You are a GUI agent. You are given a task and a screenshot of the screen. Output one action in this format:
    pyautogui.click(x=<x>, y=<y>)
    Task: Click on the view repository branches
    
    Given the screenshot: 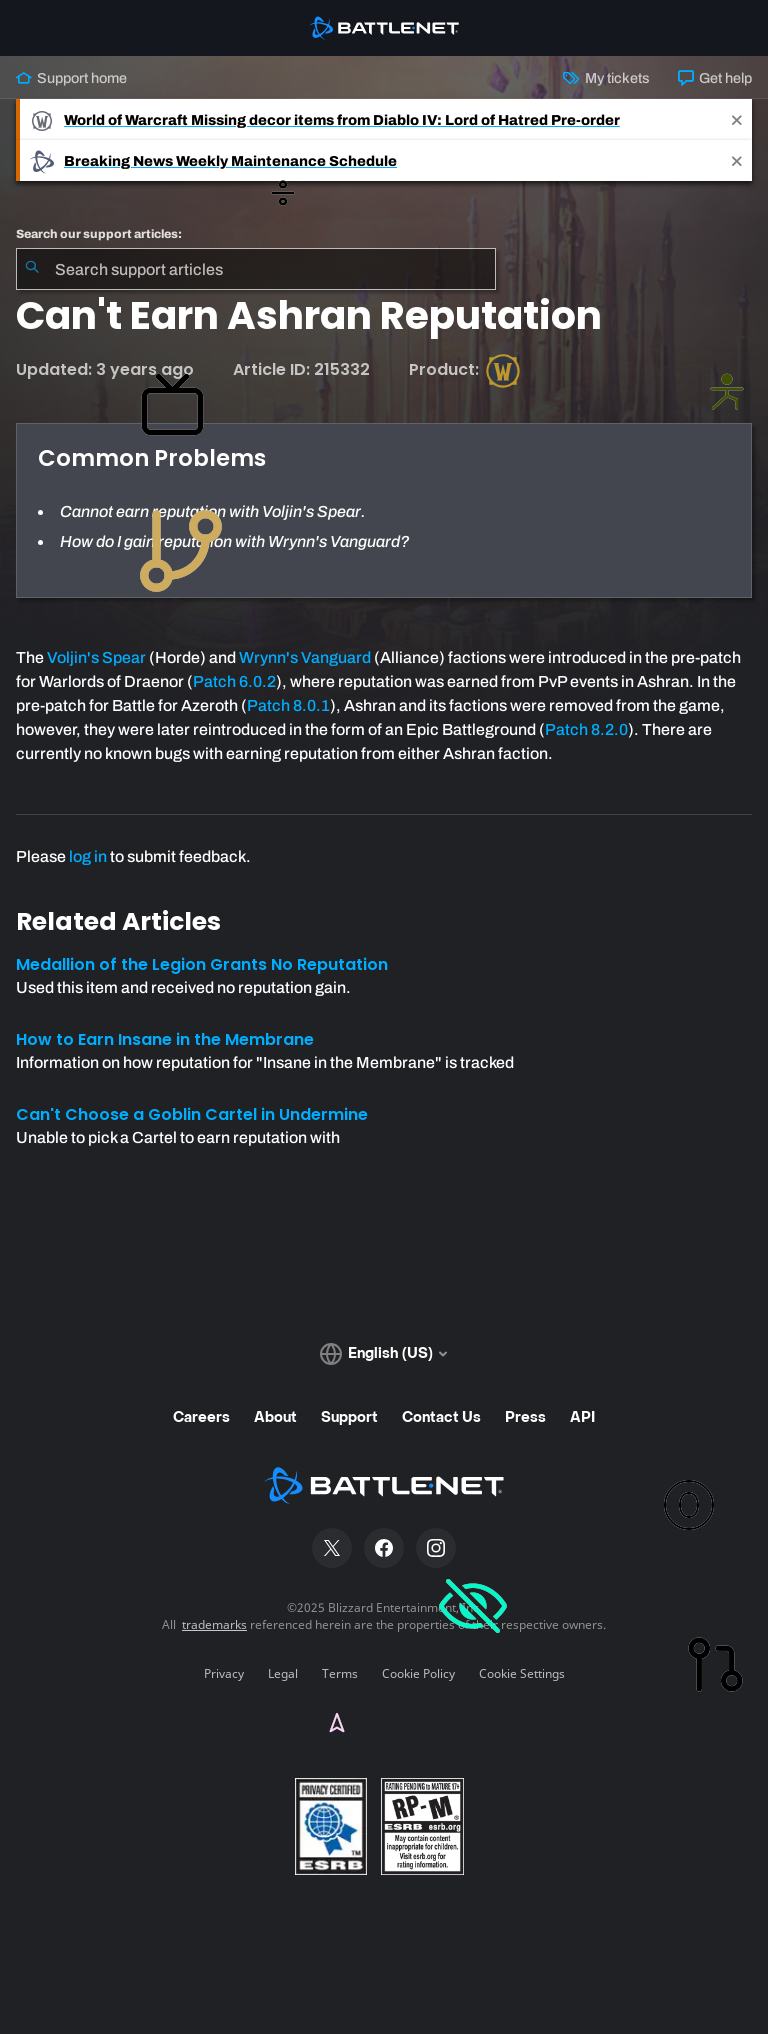 What is the action you would take?
    pyautogui.click(x=181, y=551)
    